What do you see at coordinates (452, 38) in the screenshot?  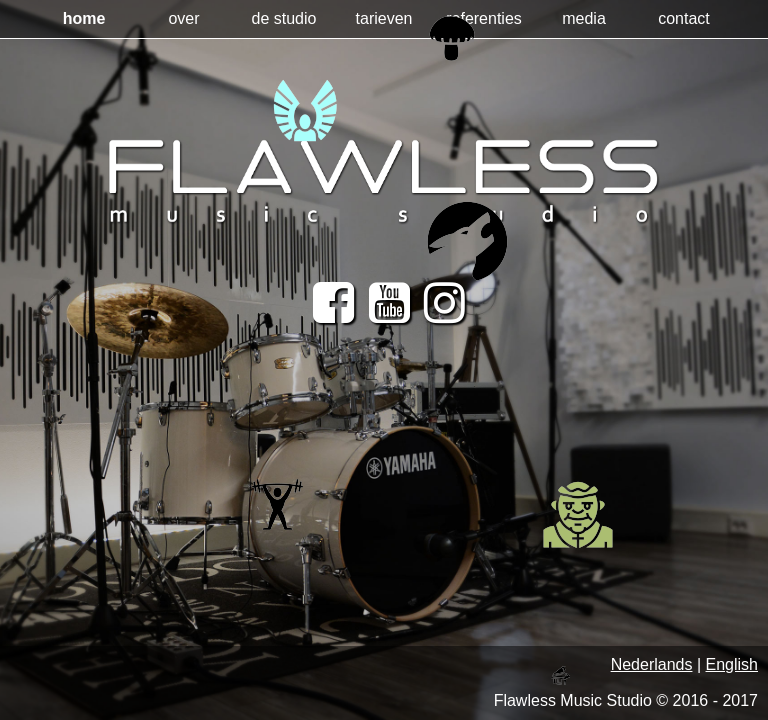 I see `mushroom power-up or collectible item` at bounding box center [452, 38].